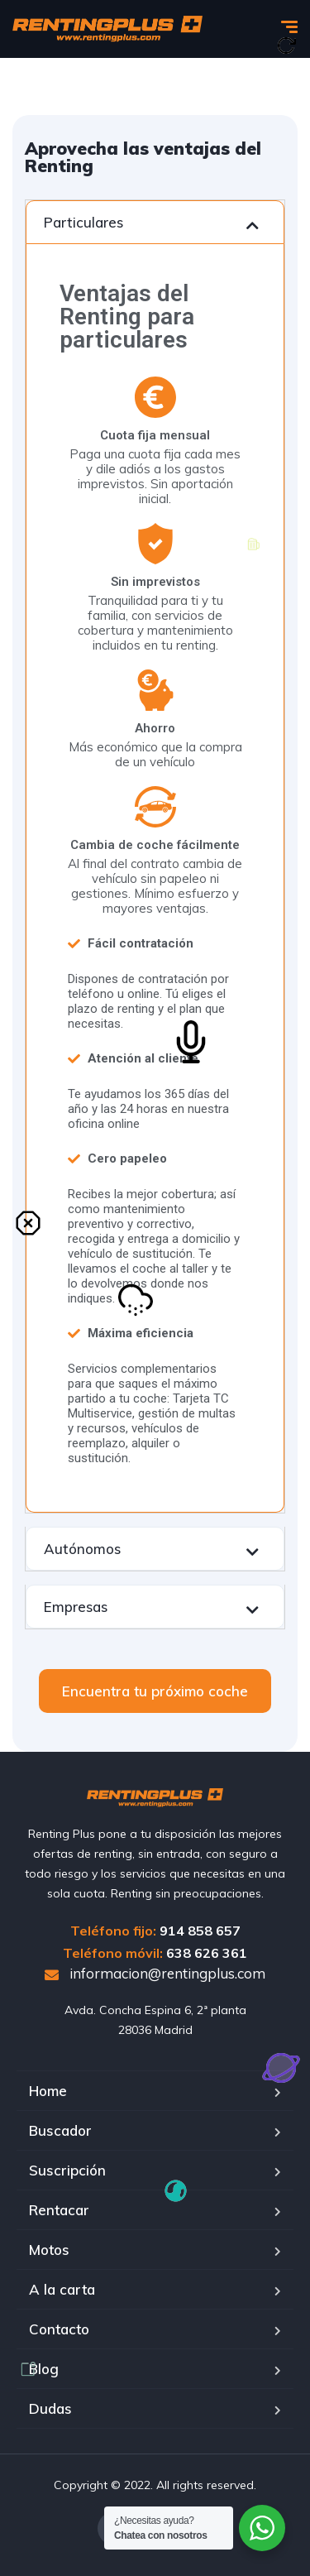 The image size is (310, 2576). What do you see at coordinates (136, 1300) in the screenshot?
I see `indicates snowy weather conditions` at bounding box center [136, 1300].